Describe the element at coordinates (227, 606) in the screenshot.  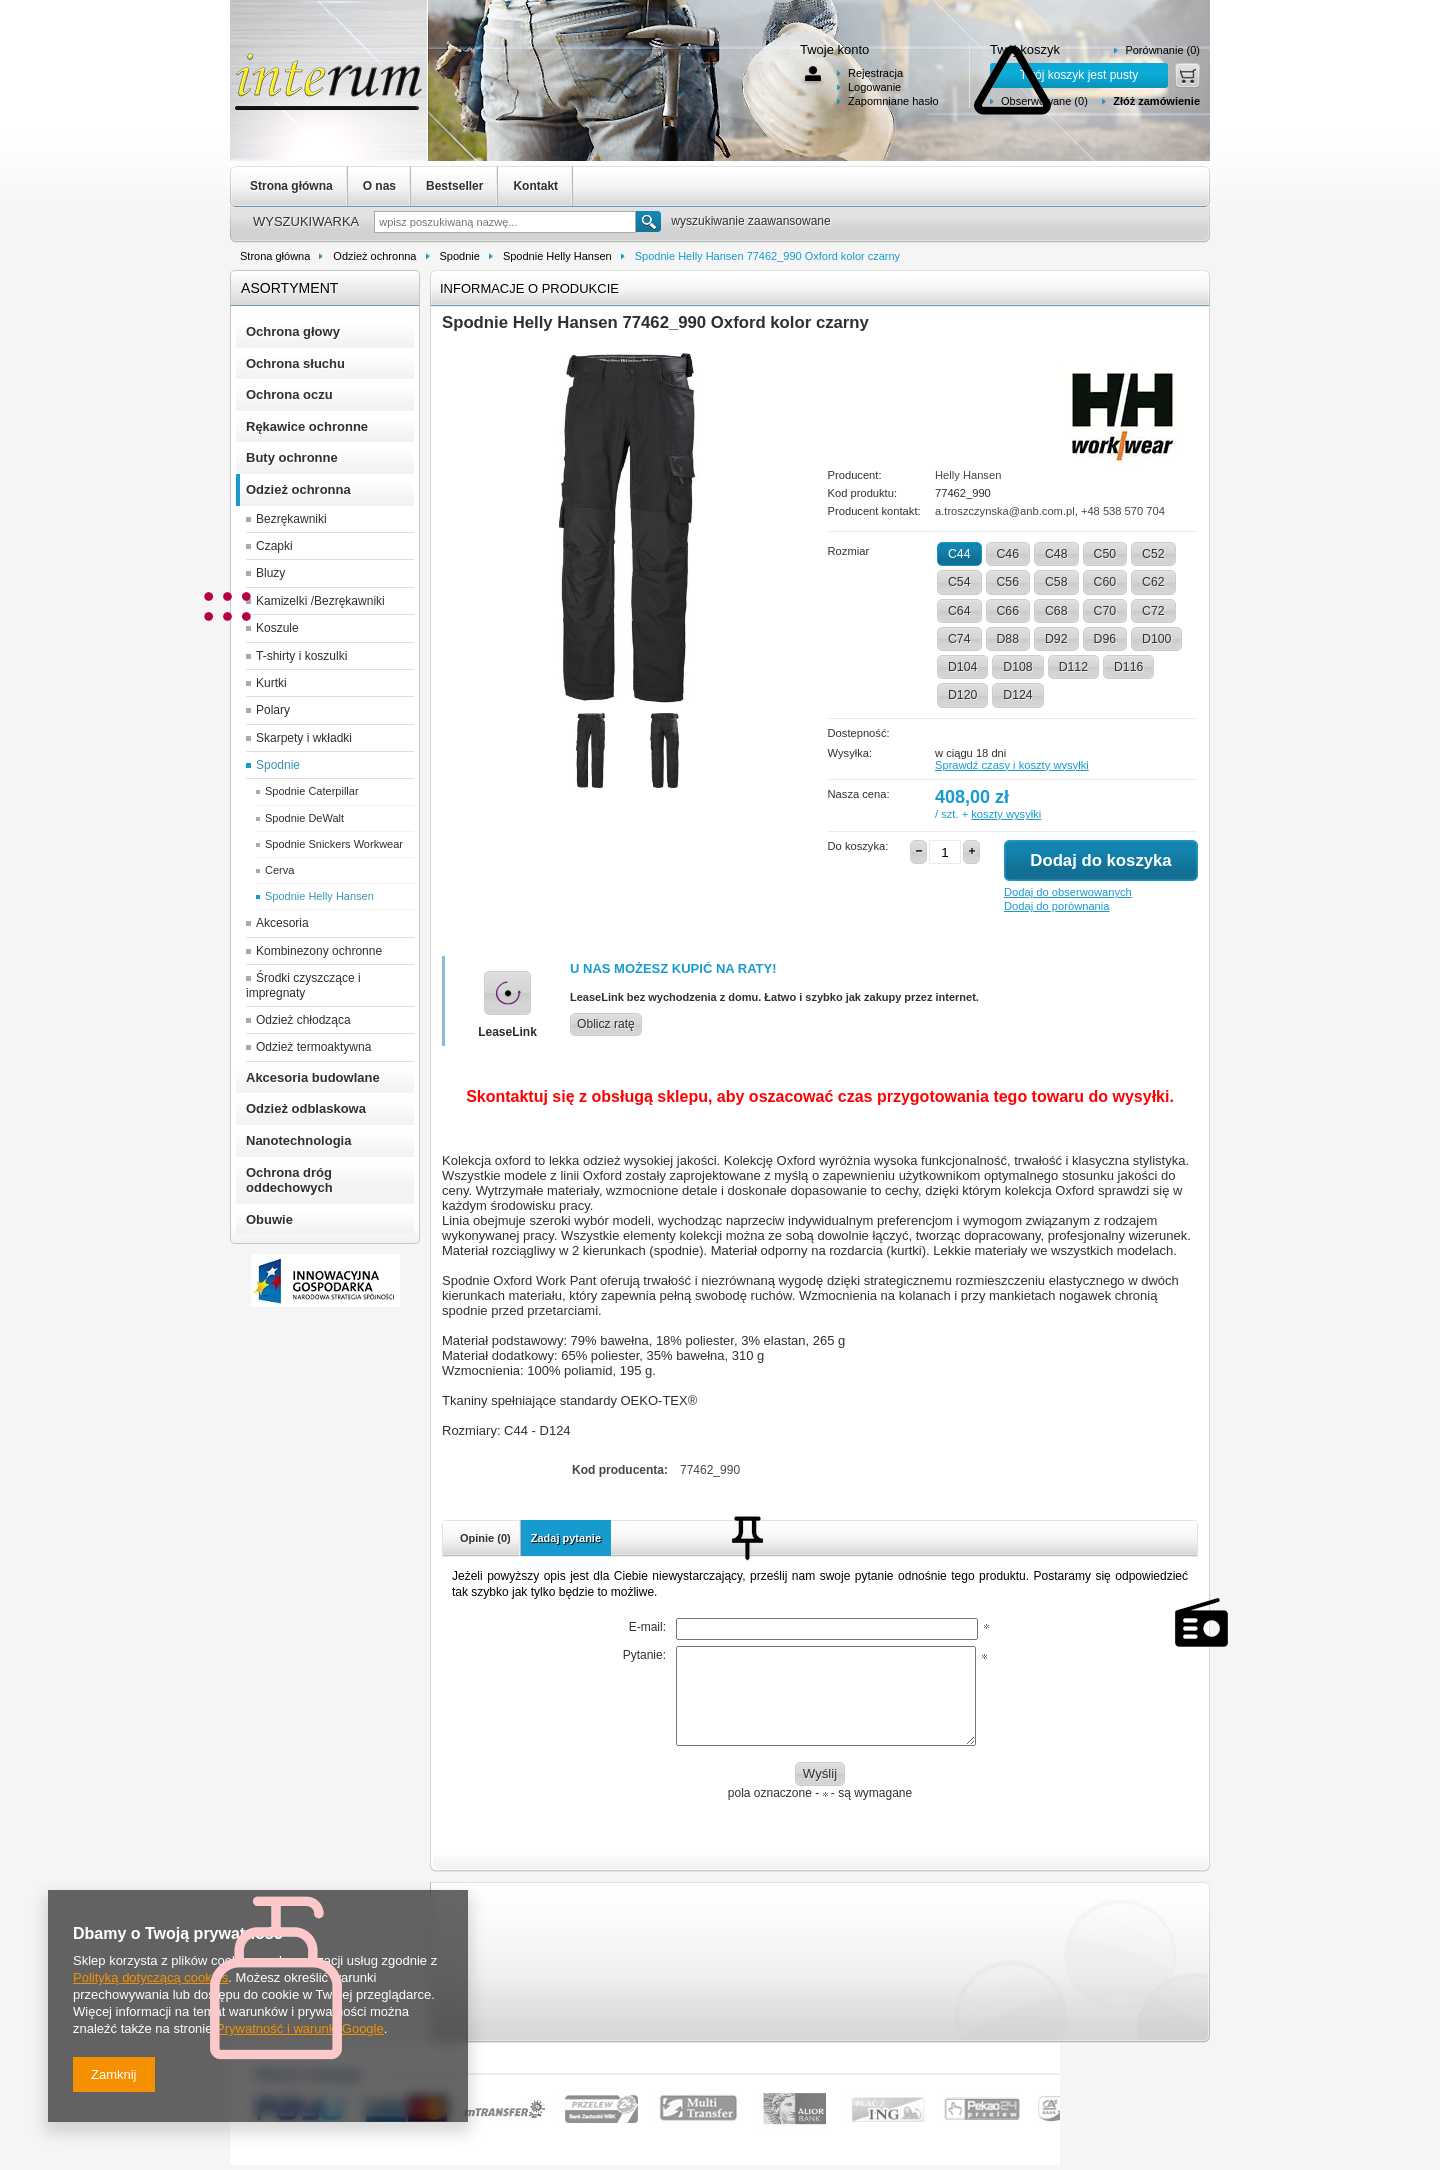
I see `drag to reorder or rearrange items` at that location.